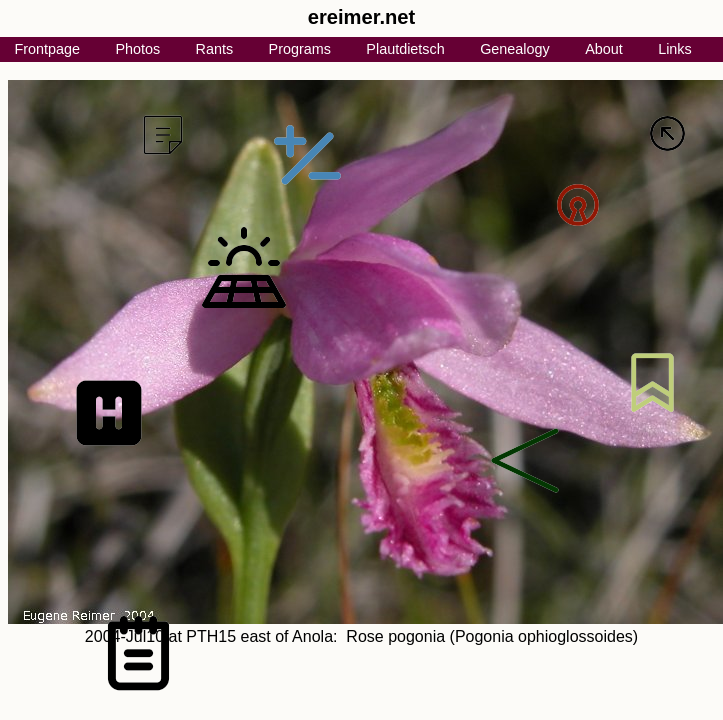  I want to click on view solar energy or panel status, so click(244, 272).